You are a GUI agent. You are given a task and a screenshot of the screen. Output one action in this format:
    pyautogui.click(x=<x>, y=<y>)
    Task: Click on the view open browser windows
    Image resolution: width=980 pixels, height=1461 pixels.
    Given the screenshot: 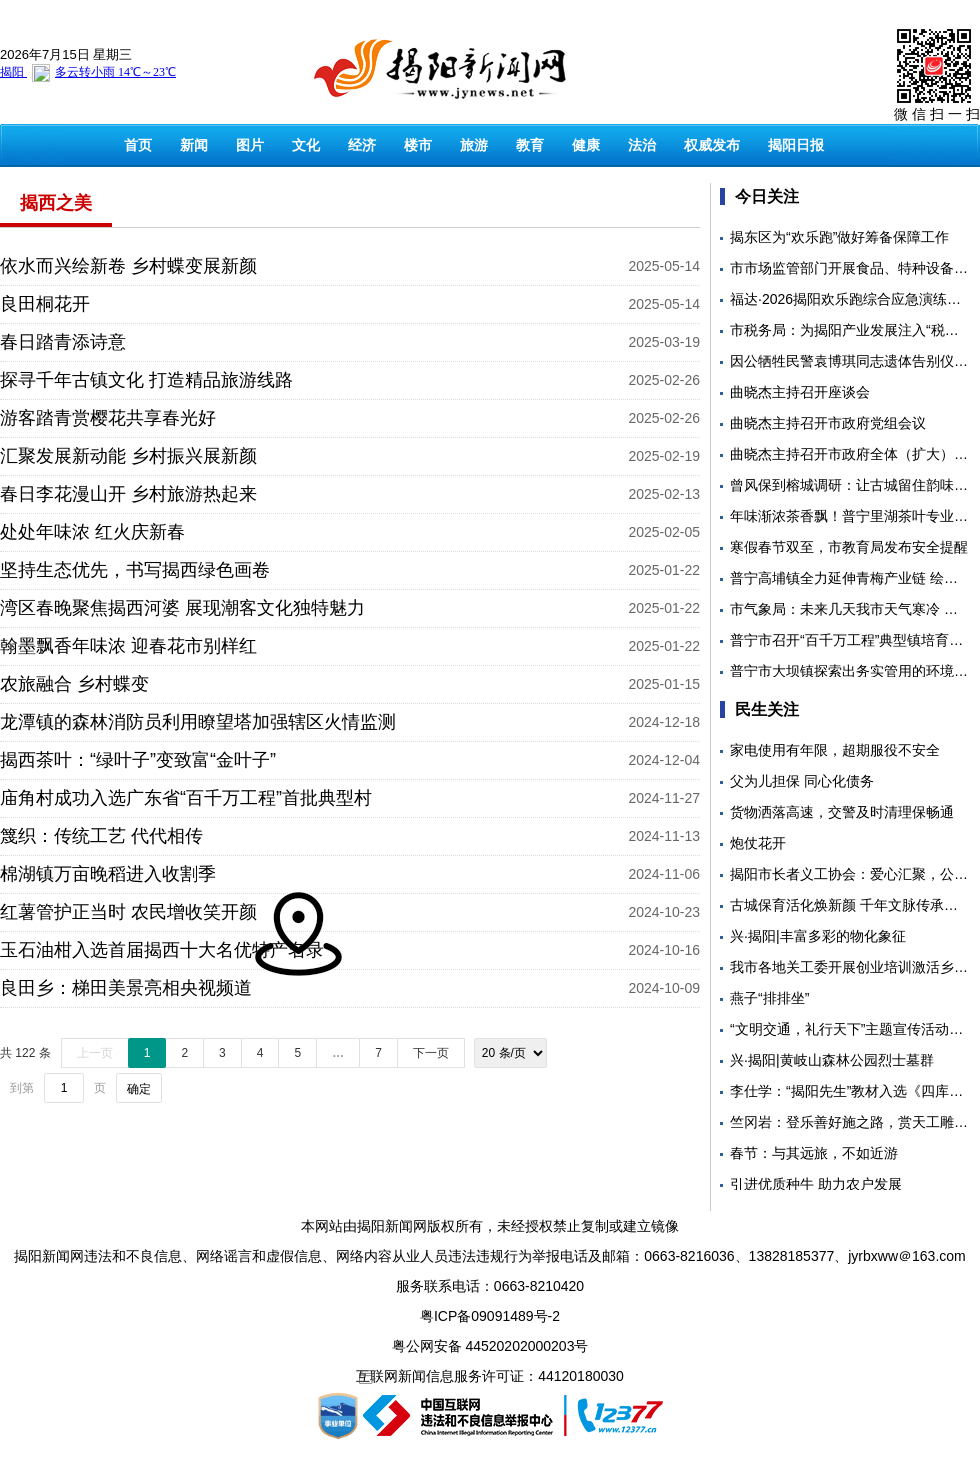 What is the action you would take?
    pyautogui.click(x=367, y=1377)
    